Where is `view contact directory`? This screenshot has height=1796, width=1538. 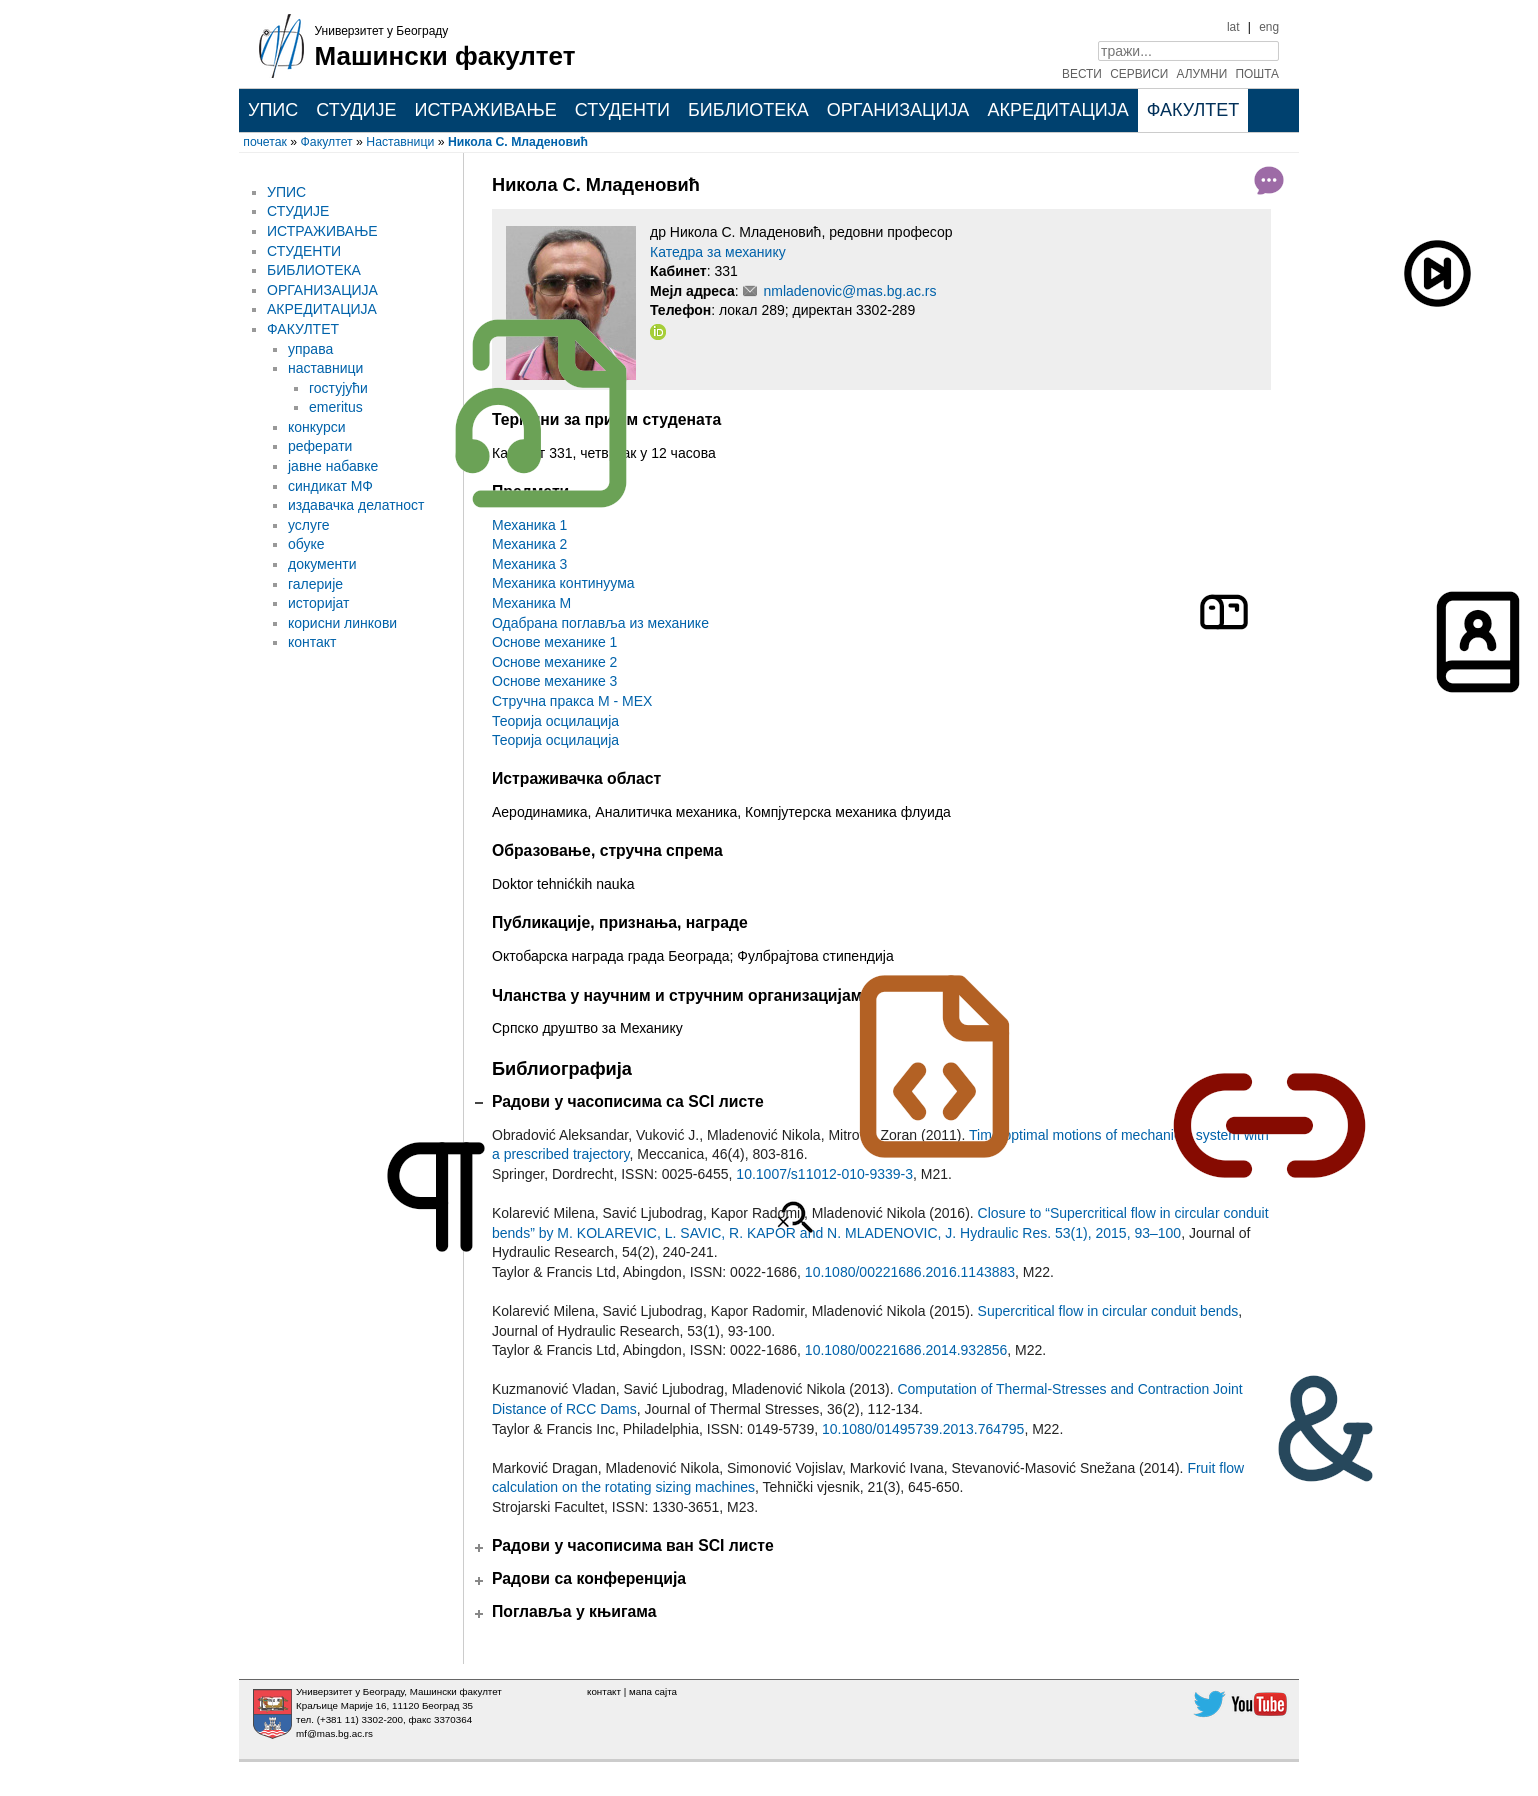
view contact directory is located at coordinates (1478, 642).